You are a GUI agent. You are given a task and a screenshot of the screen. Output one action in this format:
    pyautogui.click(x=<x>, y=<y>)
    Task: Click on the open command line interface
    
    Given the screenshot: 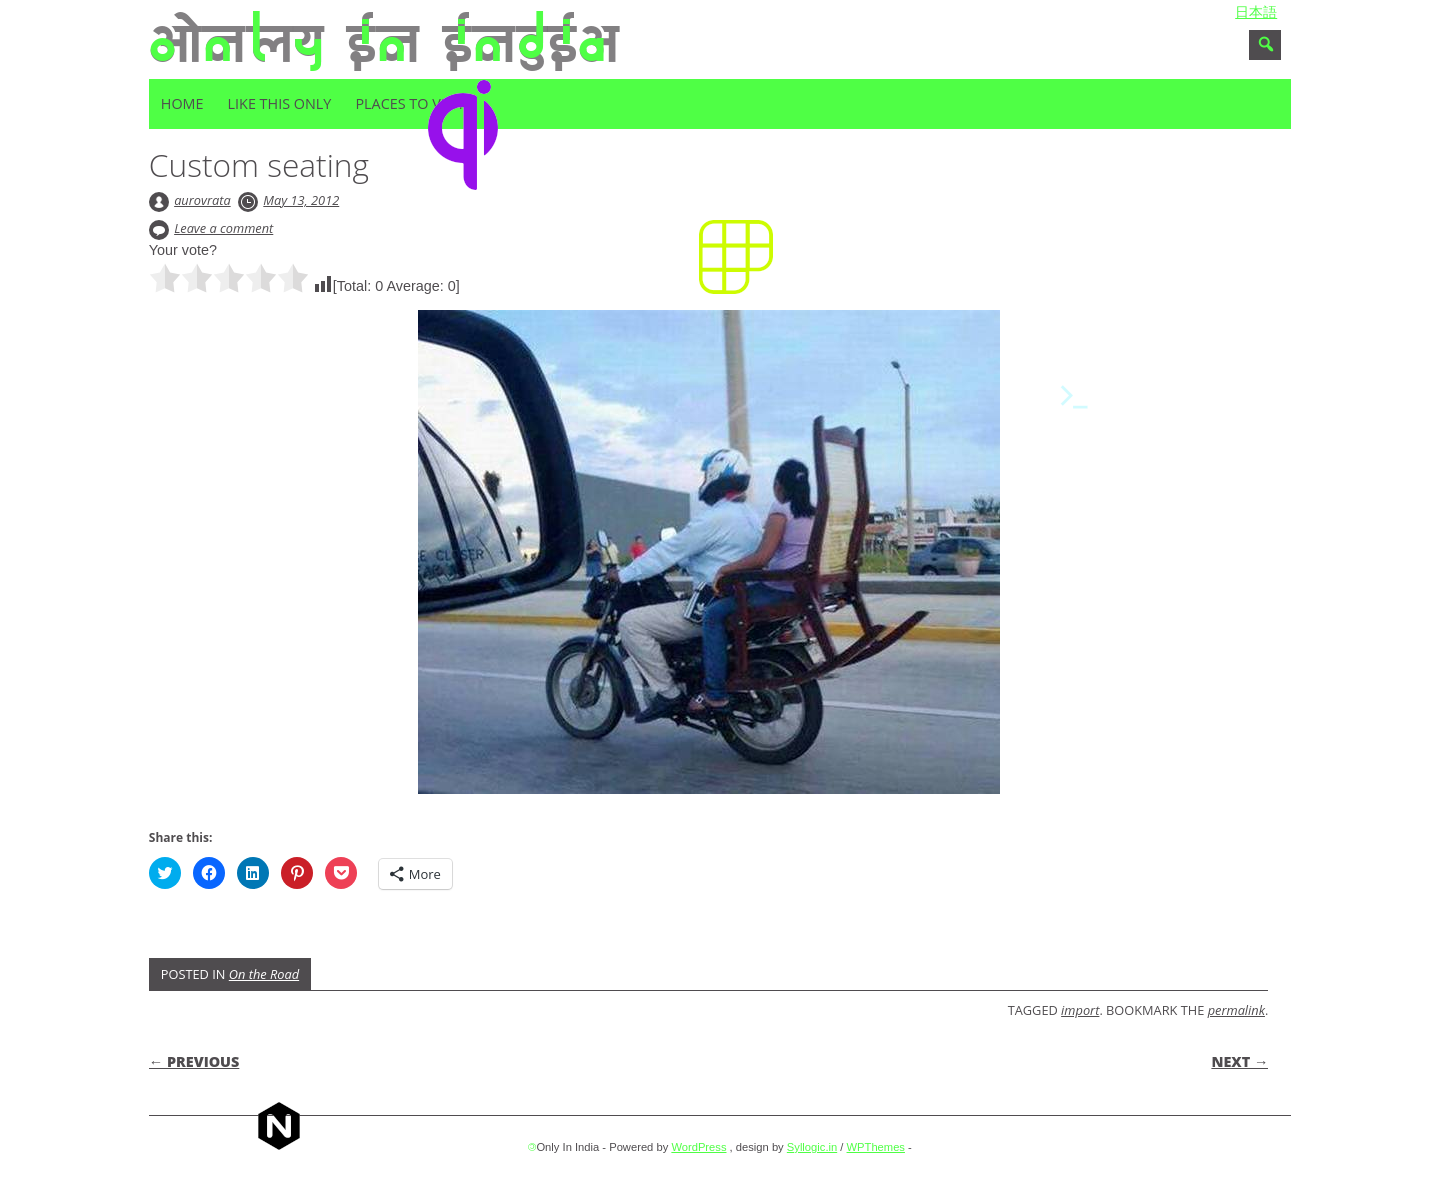 What is the action you would take?
    pyautogui.click(x=1074, y=395)
    